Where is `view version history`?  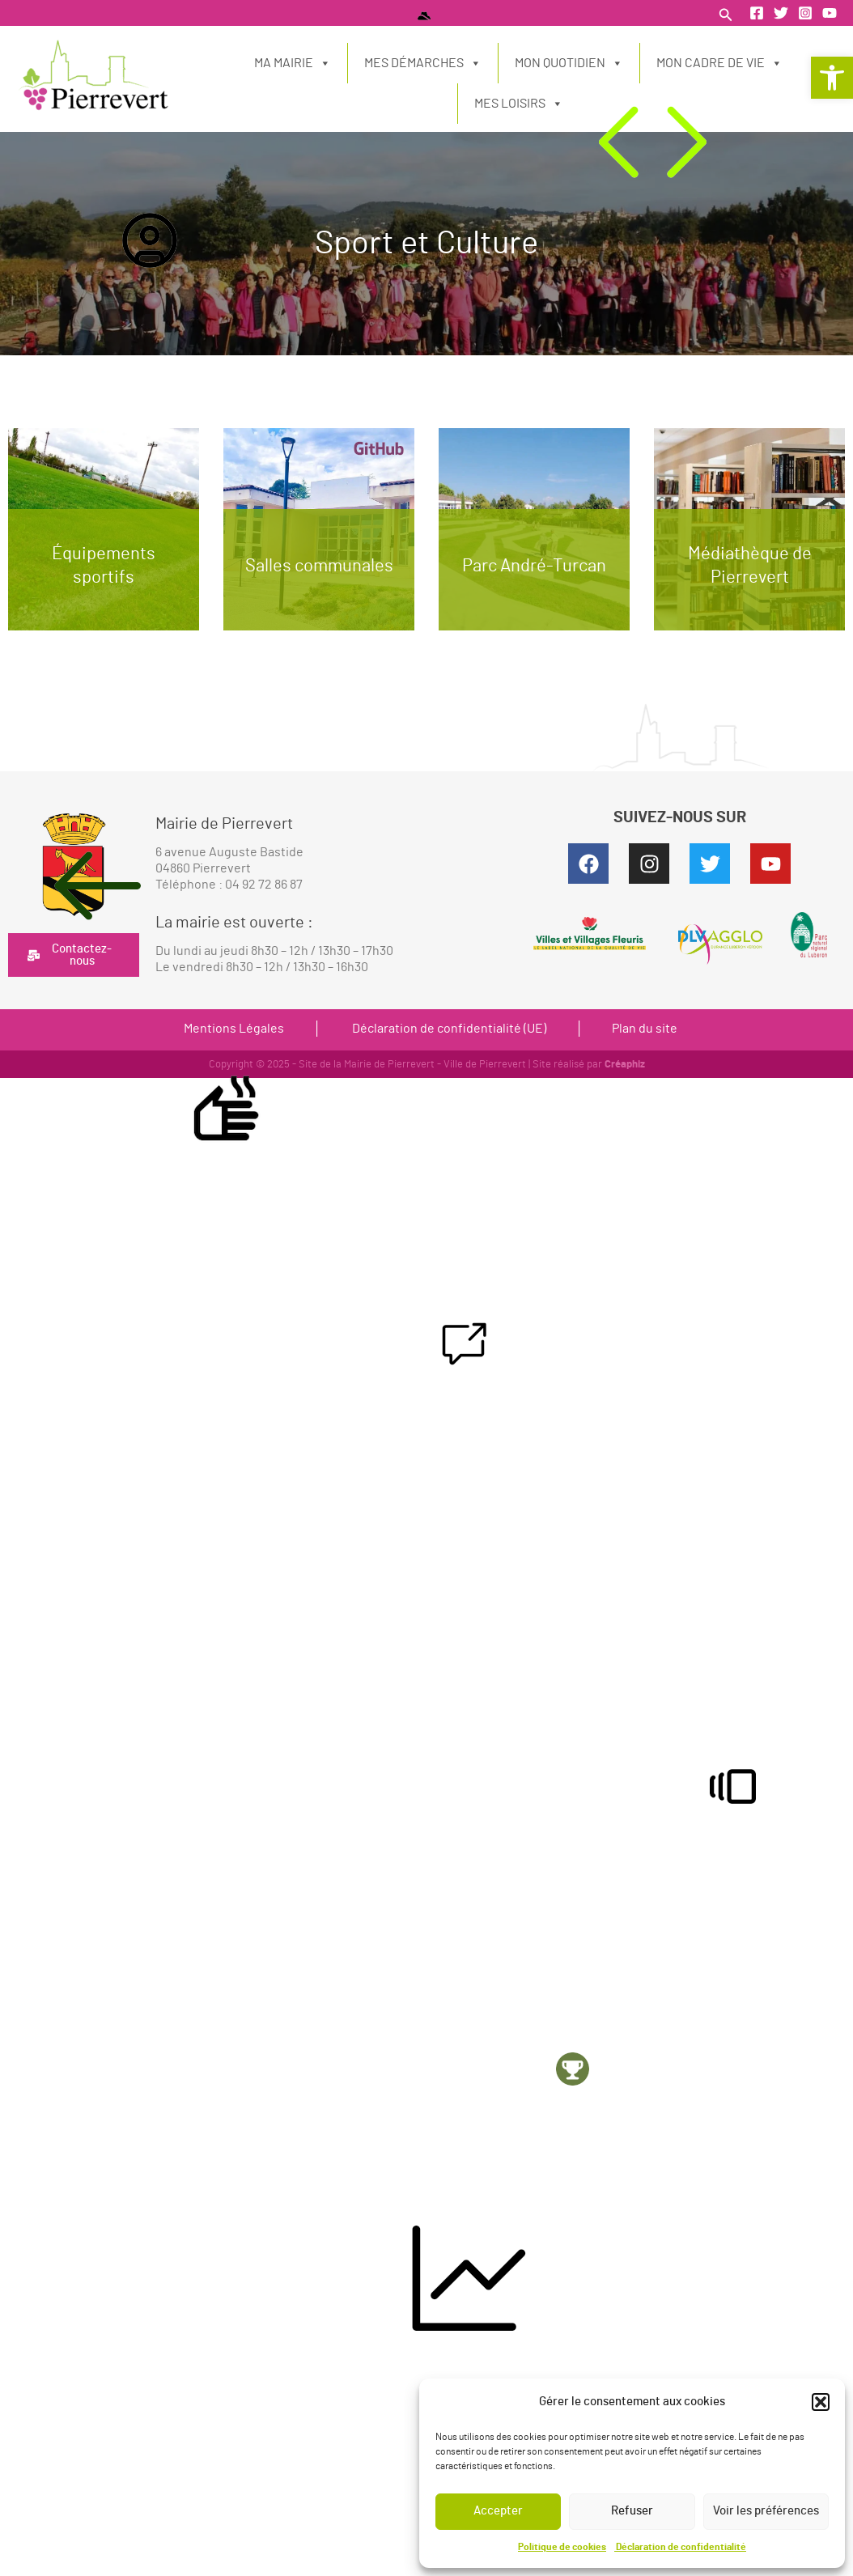 view version history is located at coordinates (732, 1786).